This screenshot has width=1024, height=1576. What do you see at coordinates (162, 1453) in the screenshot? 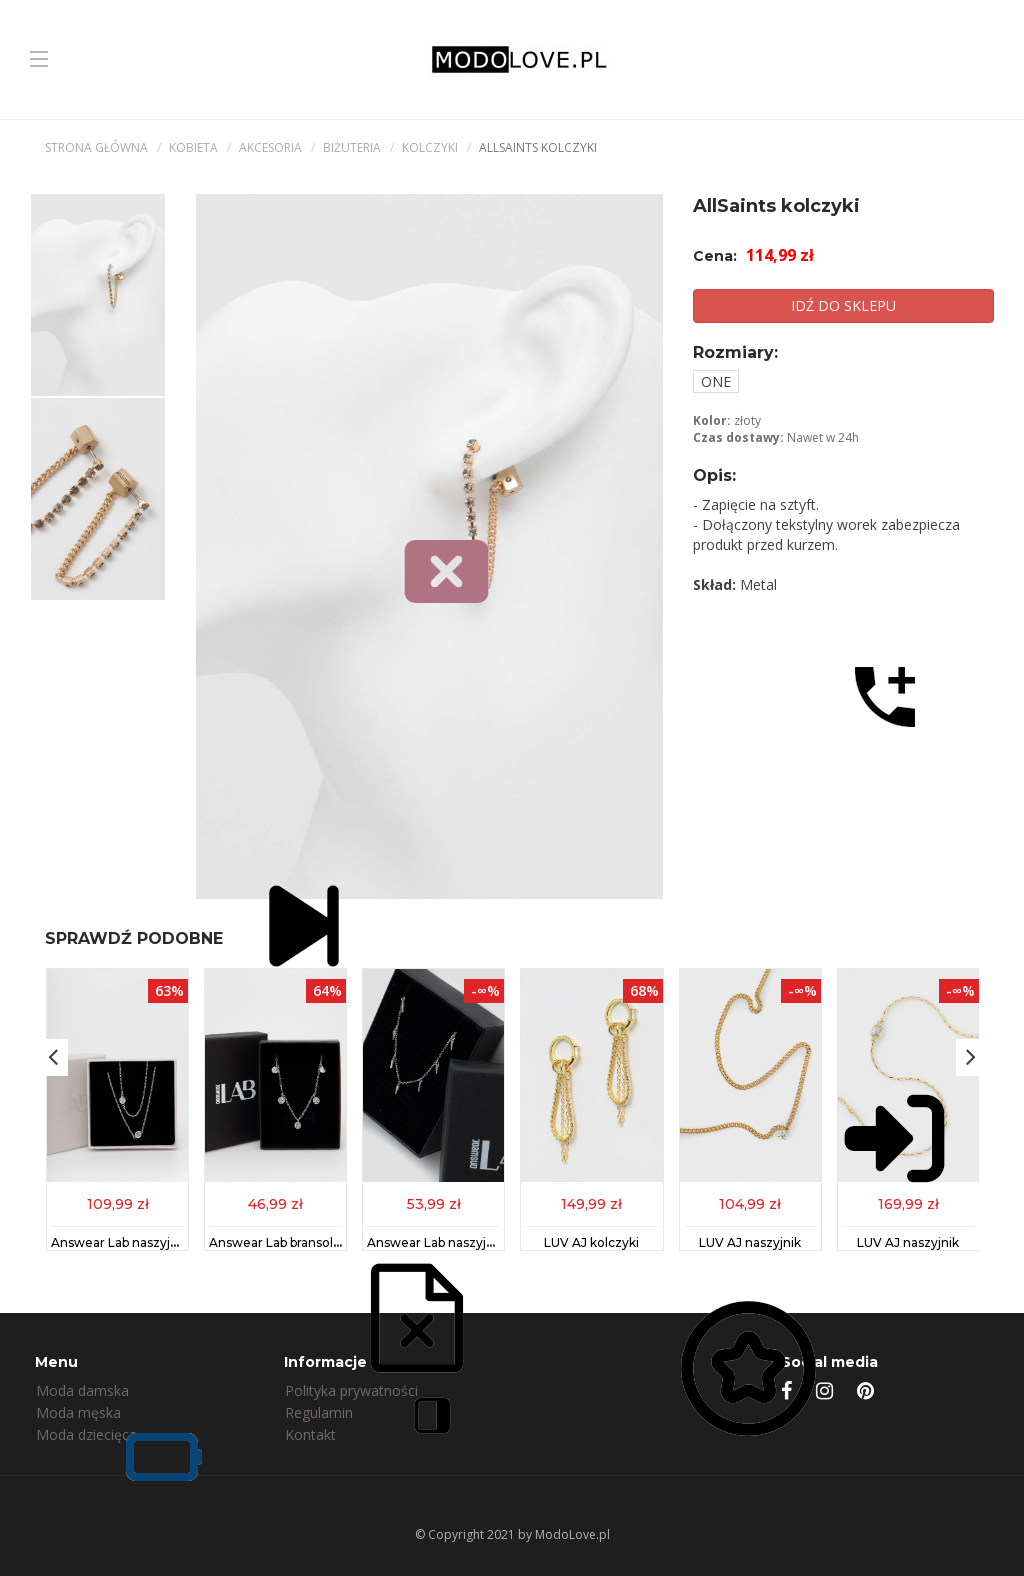
I see `indicates empty battery status` at bounding box center [162, 1453].